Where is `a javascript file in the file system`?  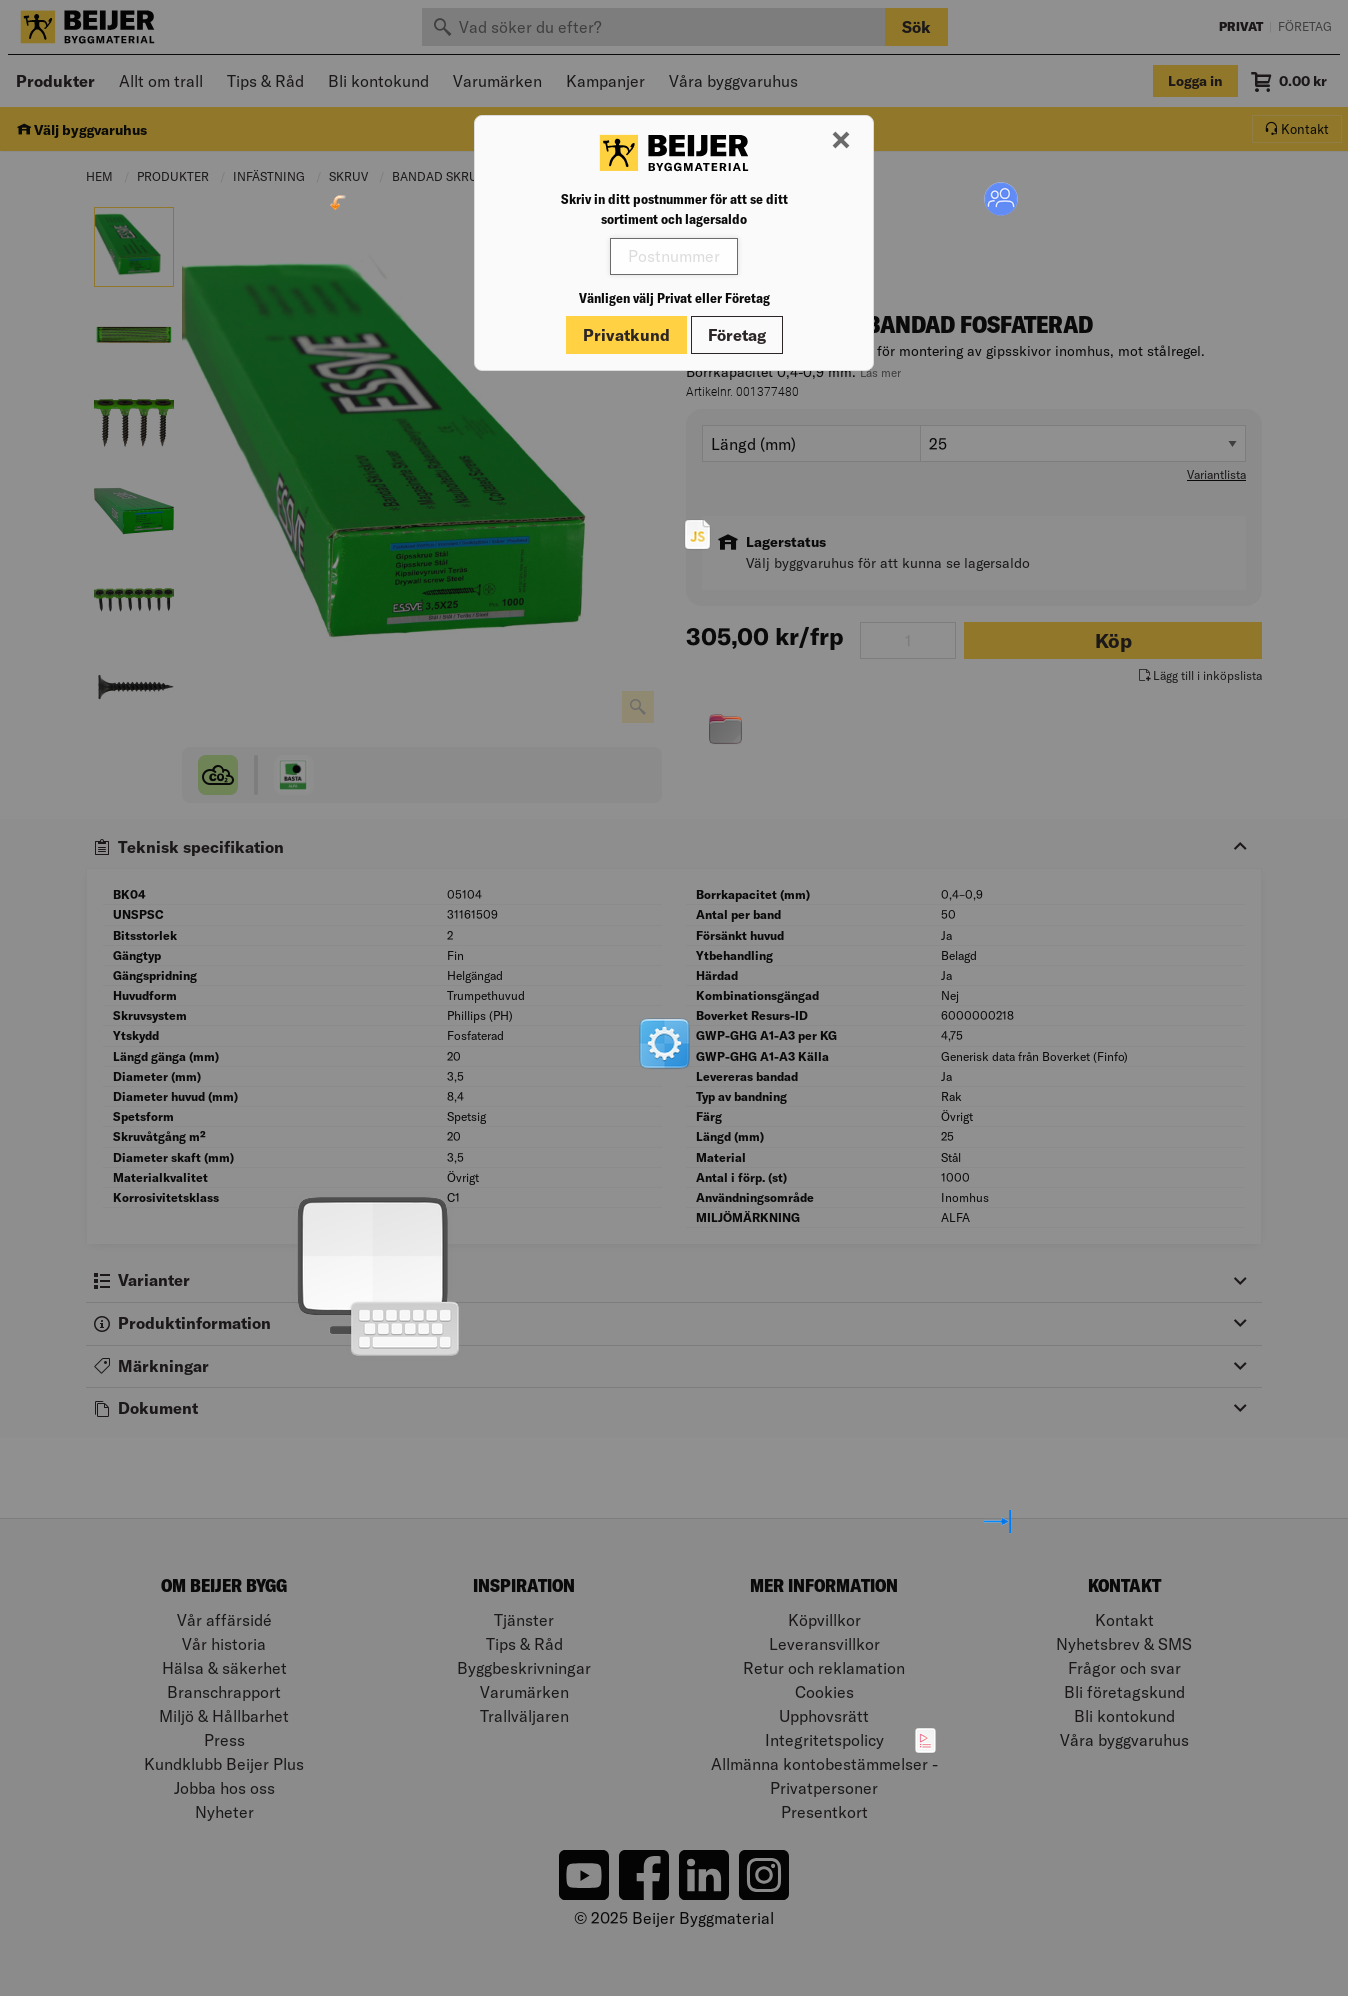
a javascript file in the file system is located at coordinates (697, 534).